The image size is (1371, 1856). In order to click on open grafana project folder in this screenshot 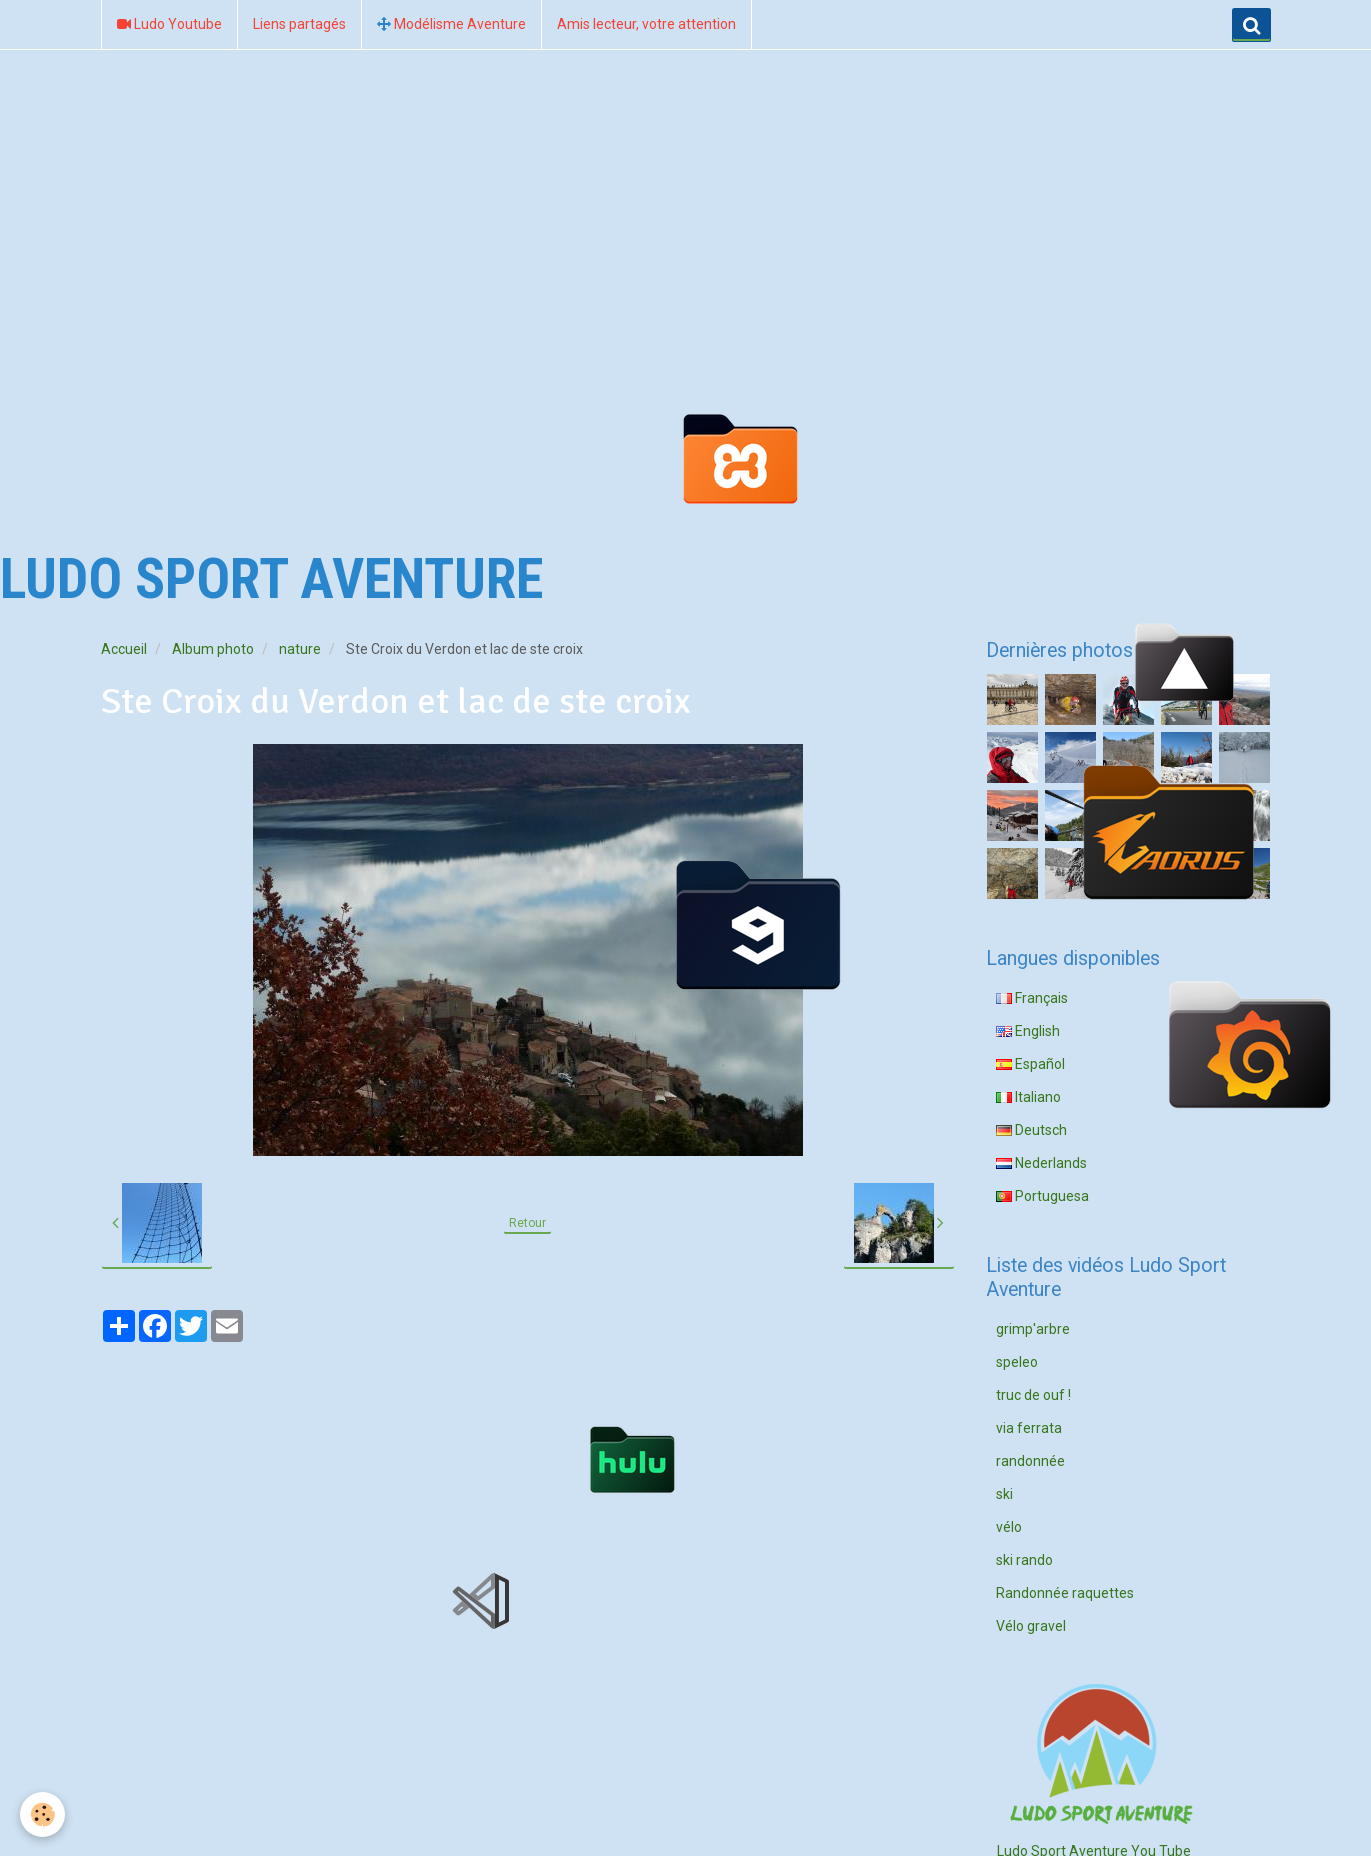, I will do `click(1249, 1049)`.